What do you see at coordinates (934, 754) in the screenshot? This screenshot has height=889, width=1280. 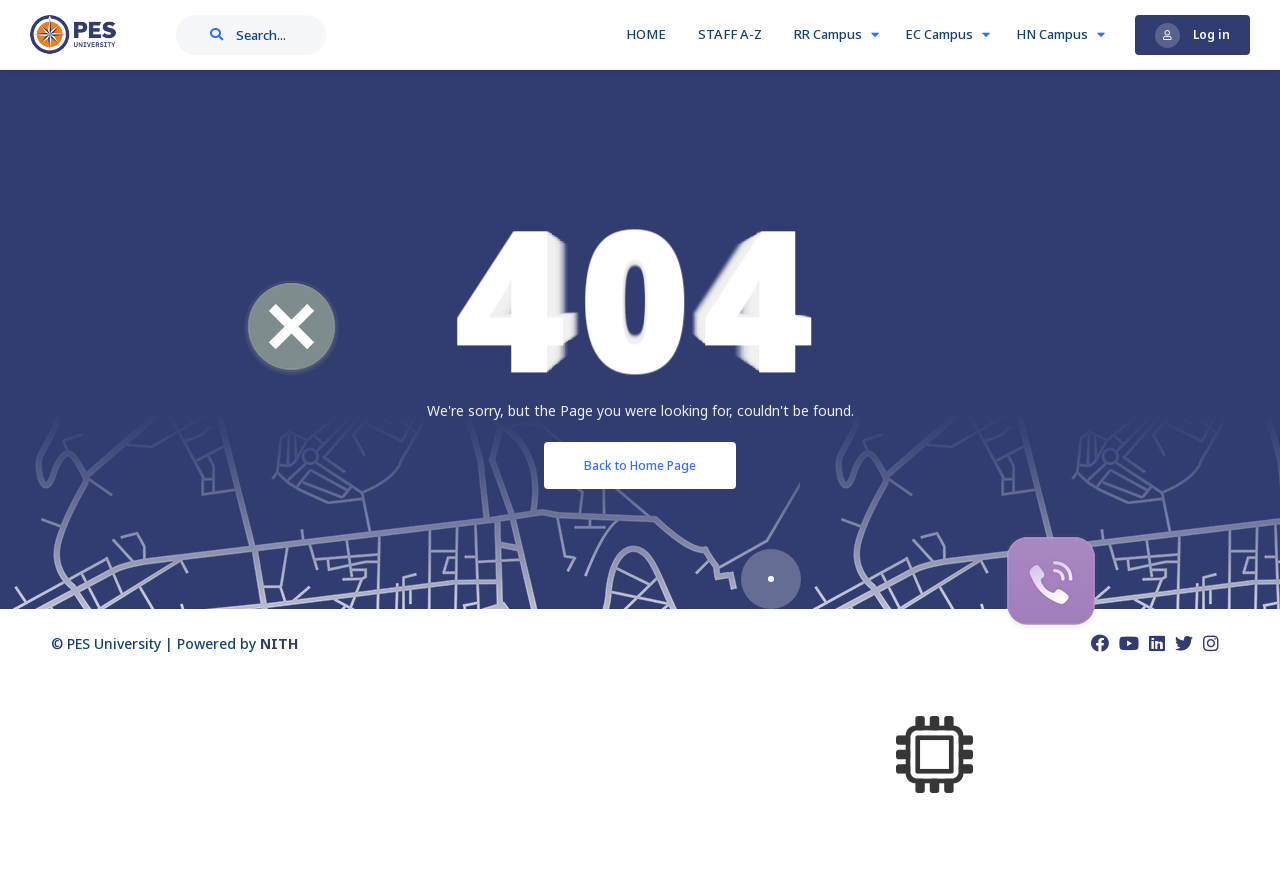 I see `access hardware or processor settings` at bounding box center [934, 754].